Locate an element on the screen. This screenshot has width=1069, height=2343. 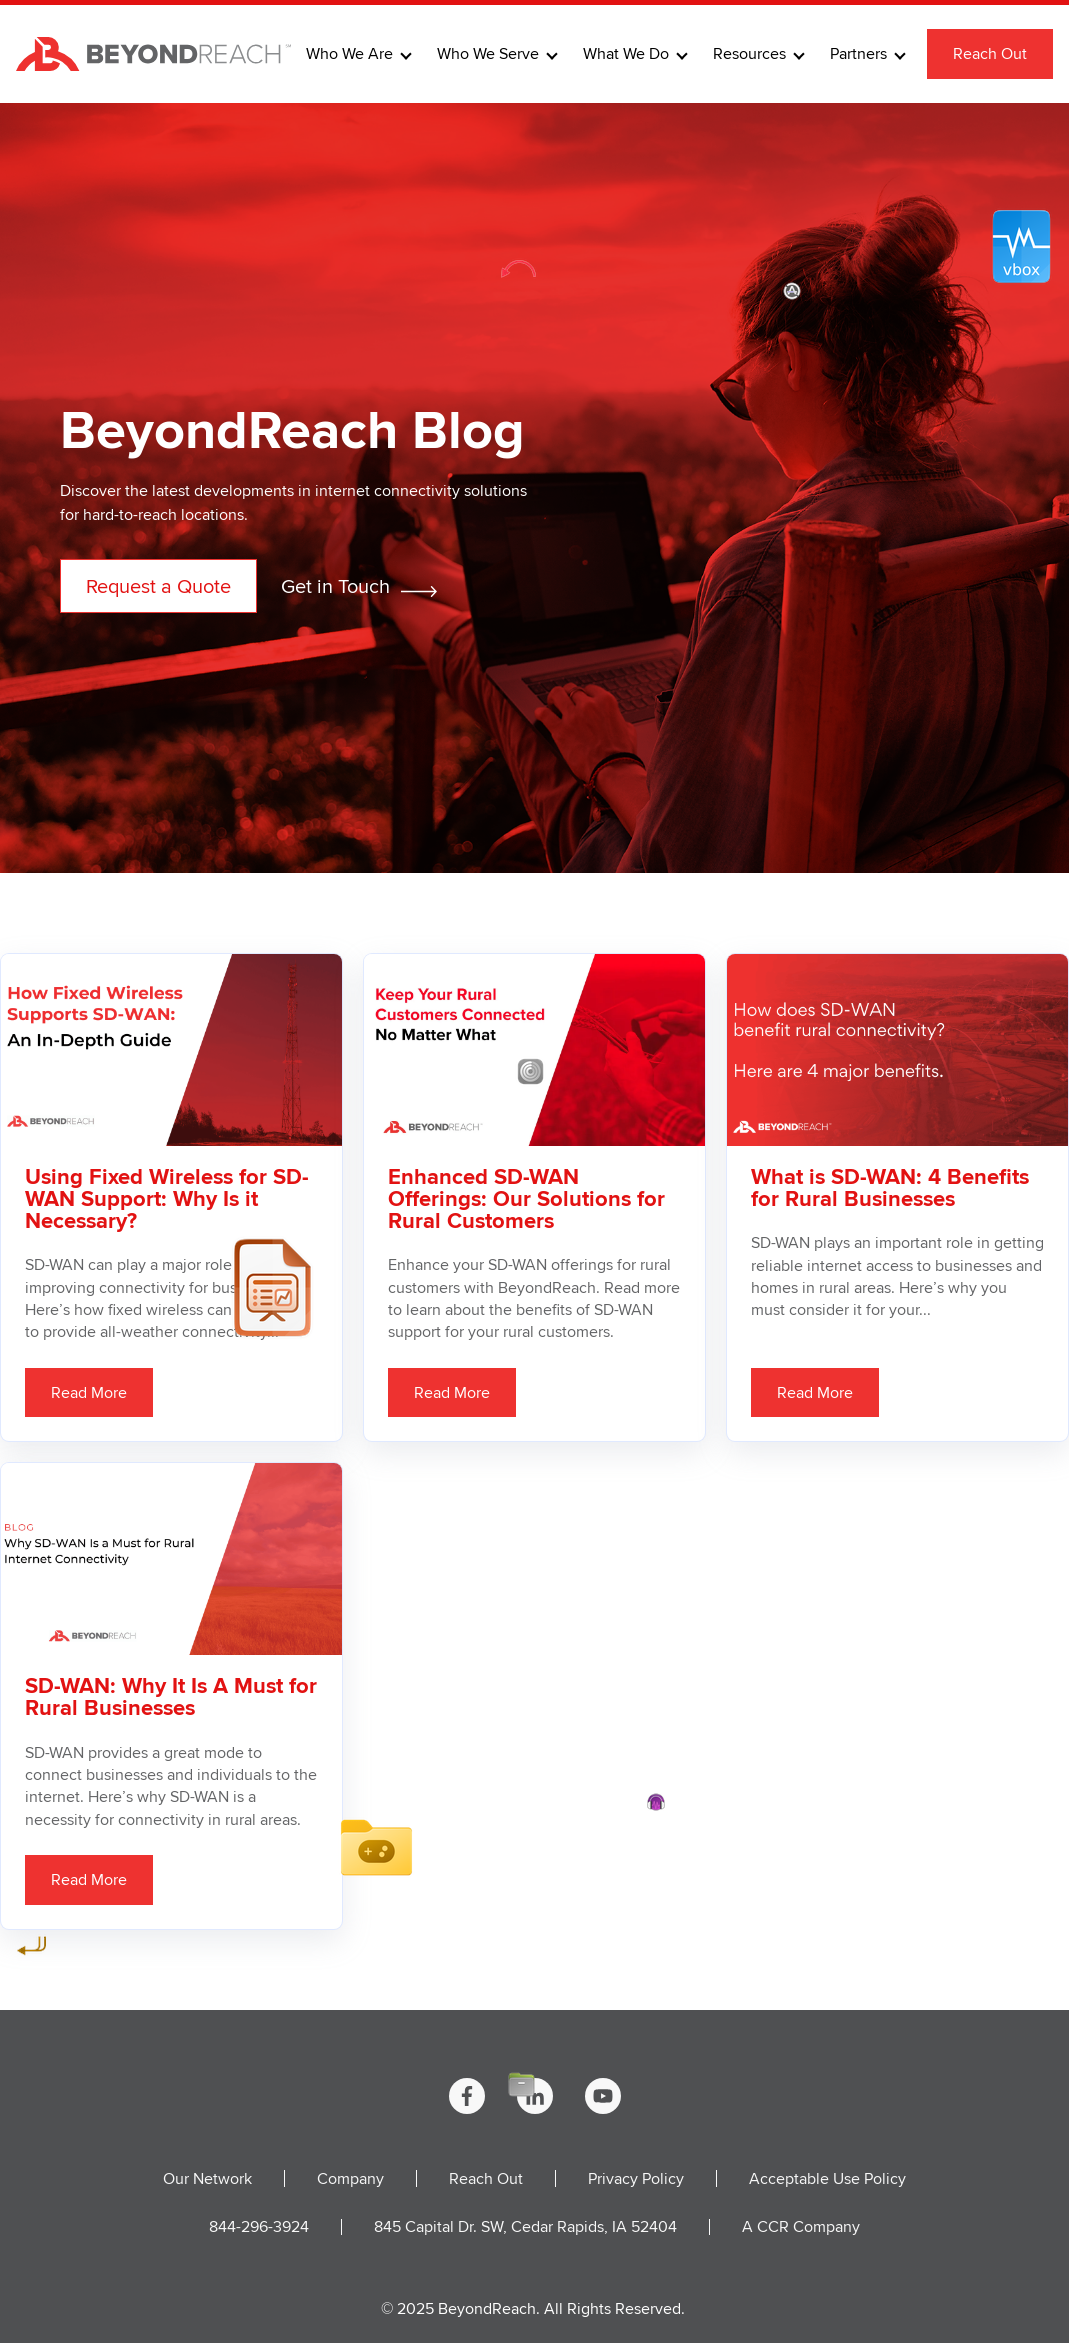
undo the last action is located at coordinates (519, 268).